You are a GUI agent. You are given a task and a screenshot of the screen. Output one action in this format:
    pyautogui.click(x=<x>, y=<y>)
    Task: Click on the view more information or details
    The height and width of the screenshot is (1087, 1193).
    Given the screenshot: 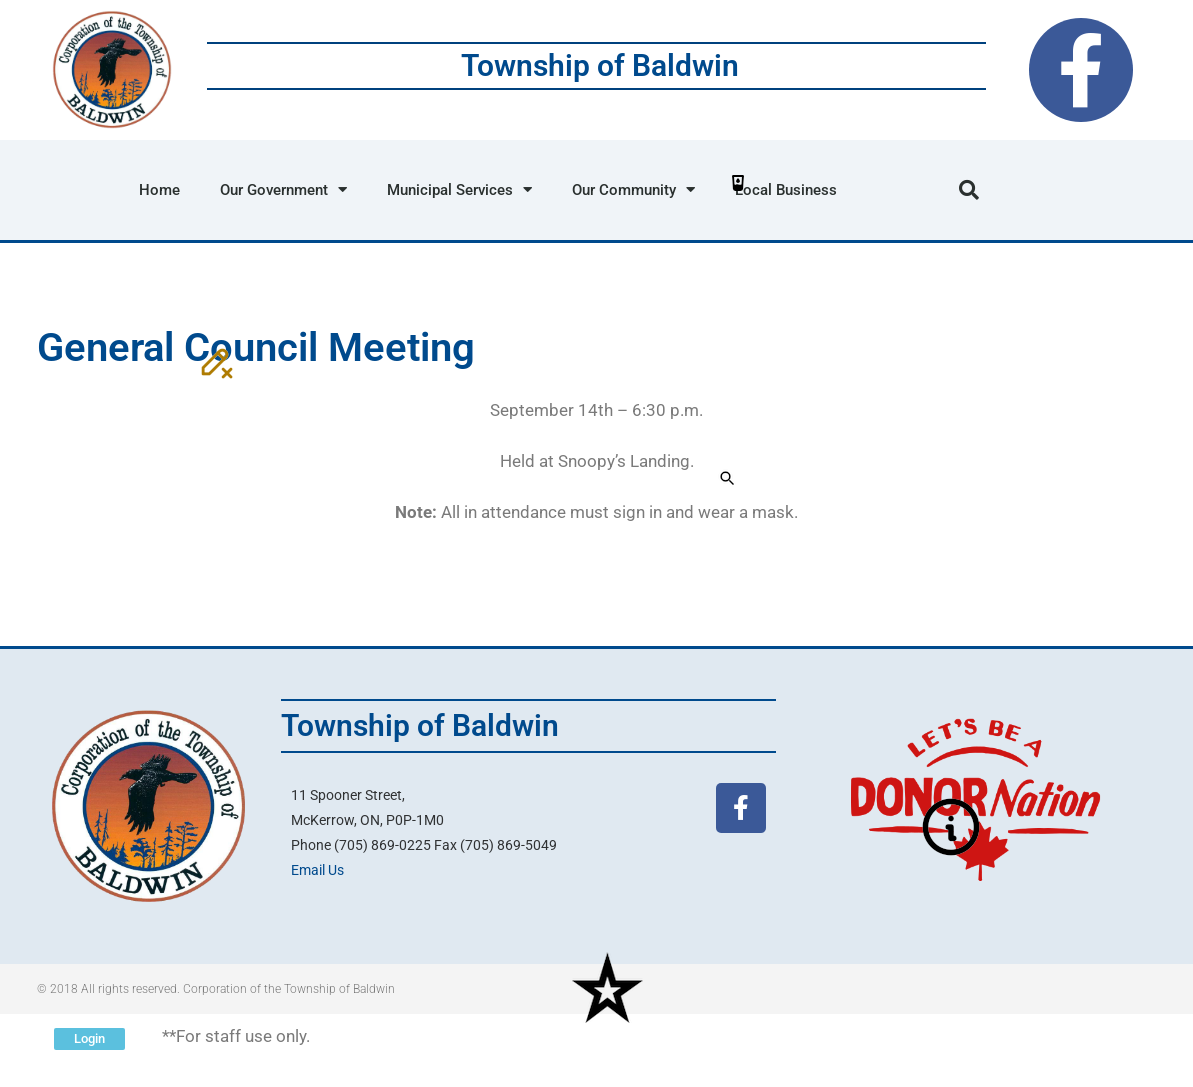 What is the action you would take?
    pyautogui.click(x=951, y=827)
    